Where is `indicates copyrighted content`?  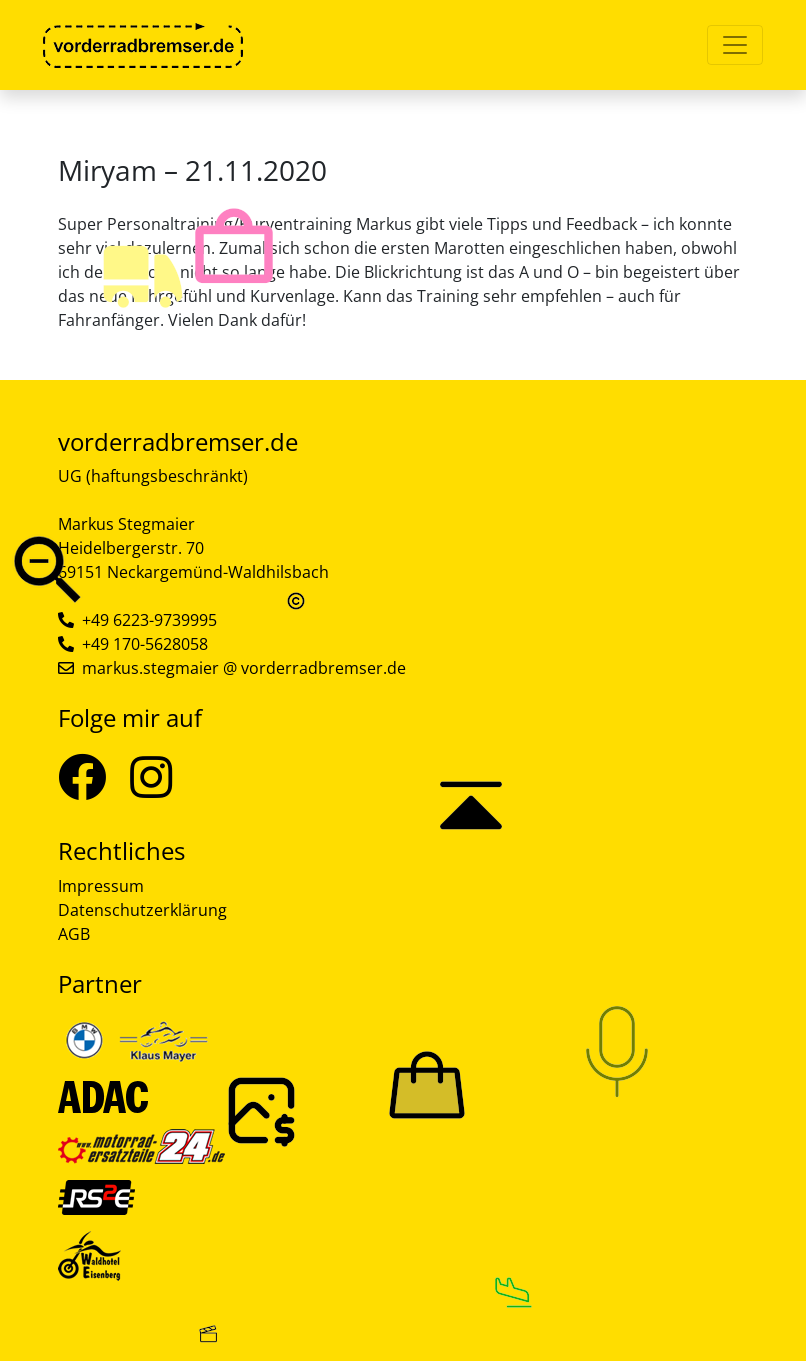 indicates copyrighted content is located at coordinates (296, 601).